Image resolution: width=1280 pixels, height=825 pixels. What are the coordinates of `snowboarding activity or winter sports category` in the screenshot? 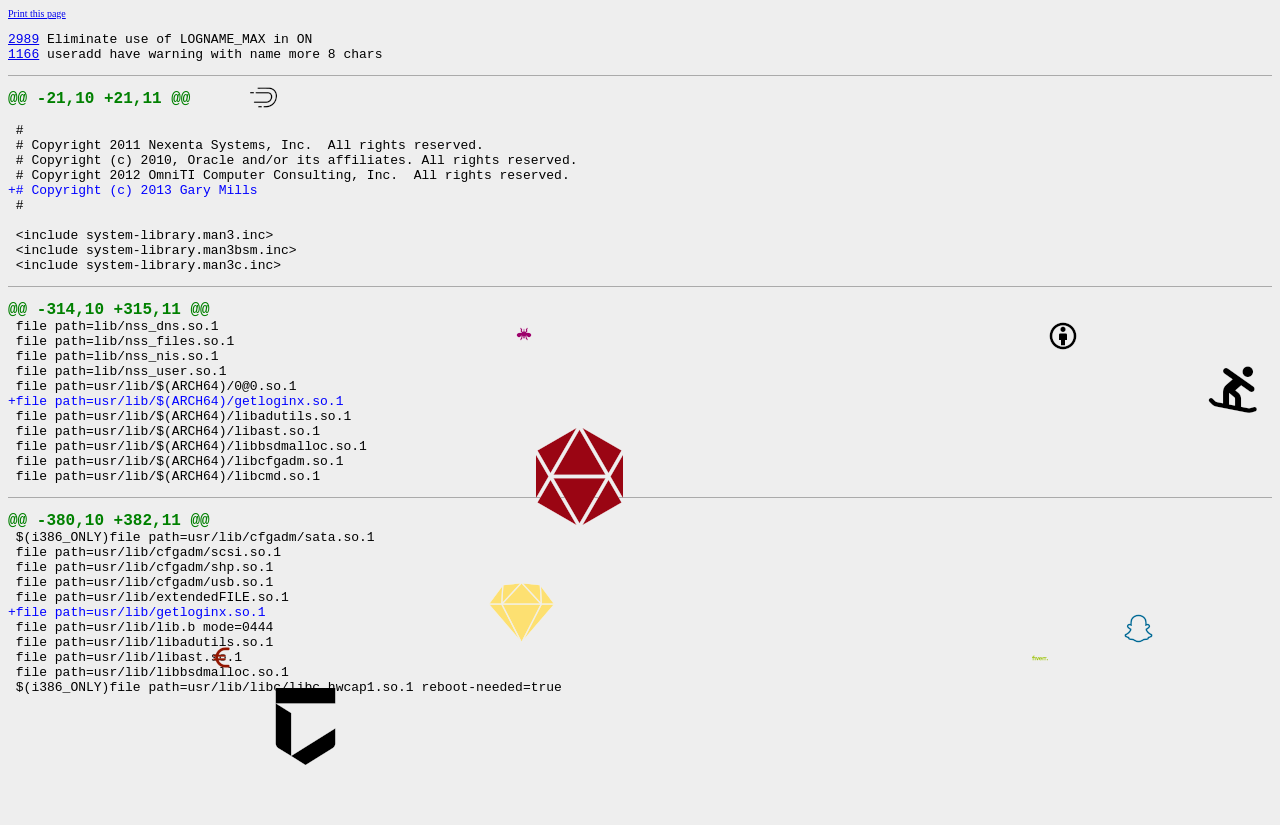 It's located at (1235, 389).